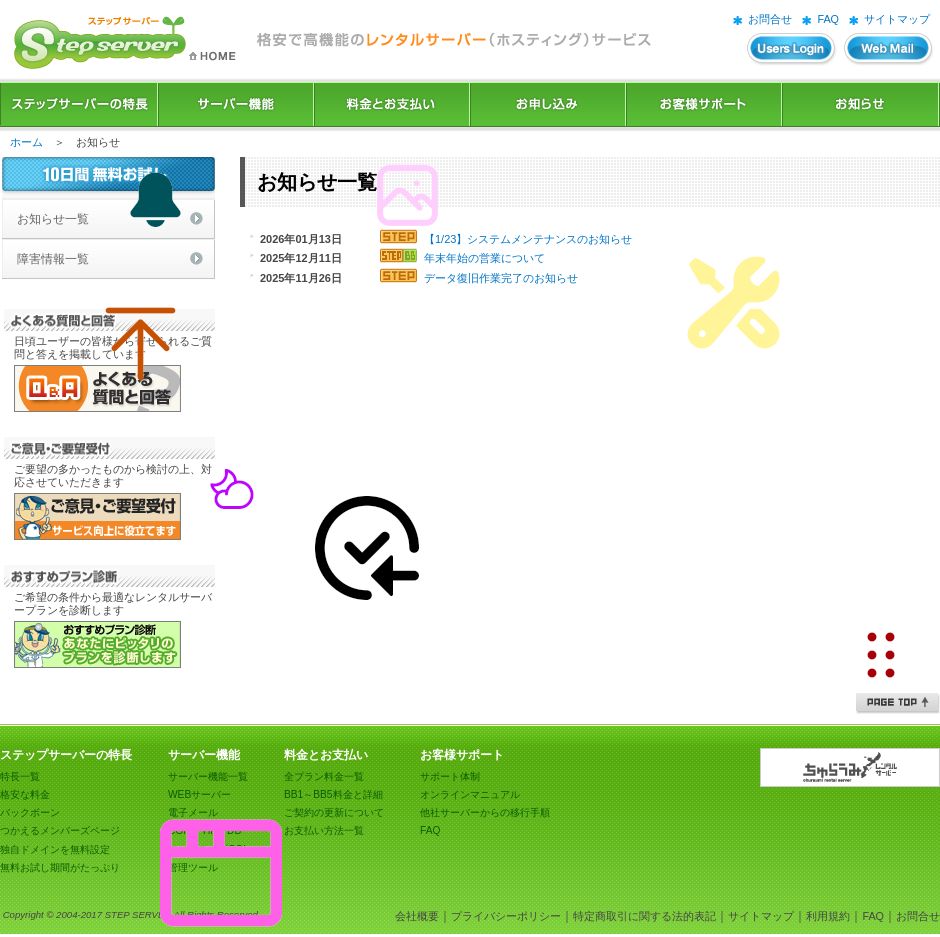  What do you see at coordinates (881, 655) in the screenshot?
I see `drag to reorder items in a list` at bounding box center [881, 655].